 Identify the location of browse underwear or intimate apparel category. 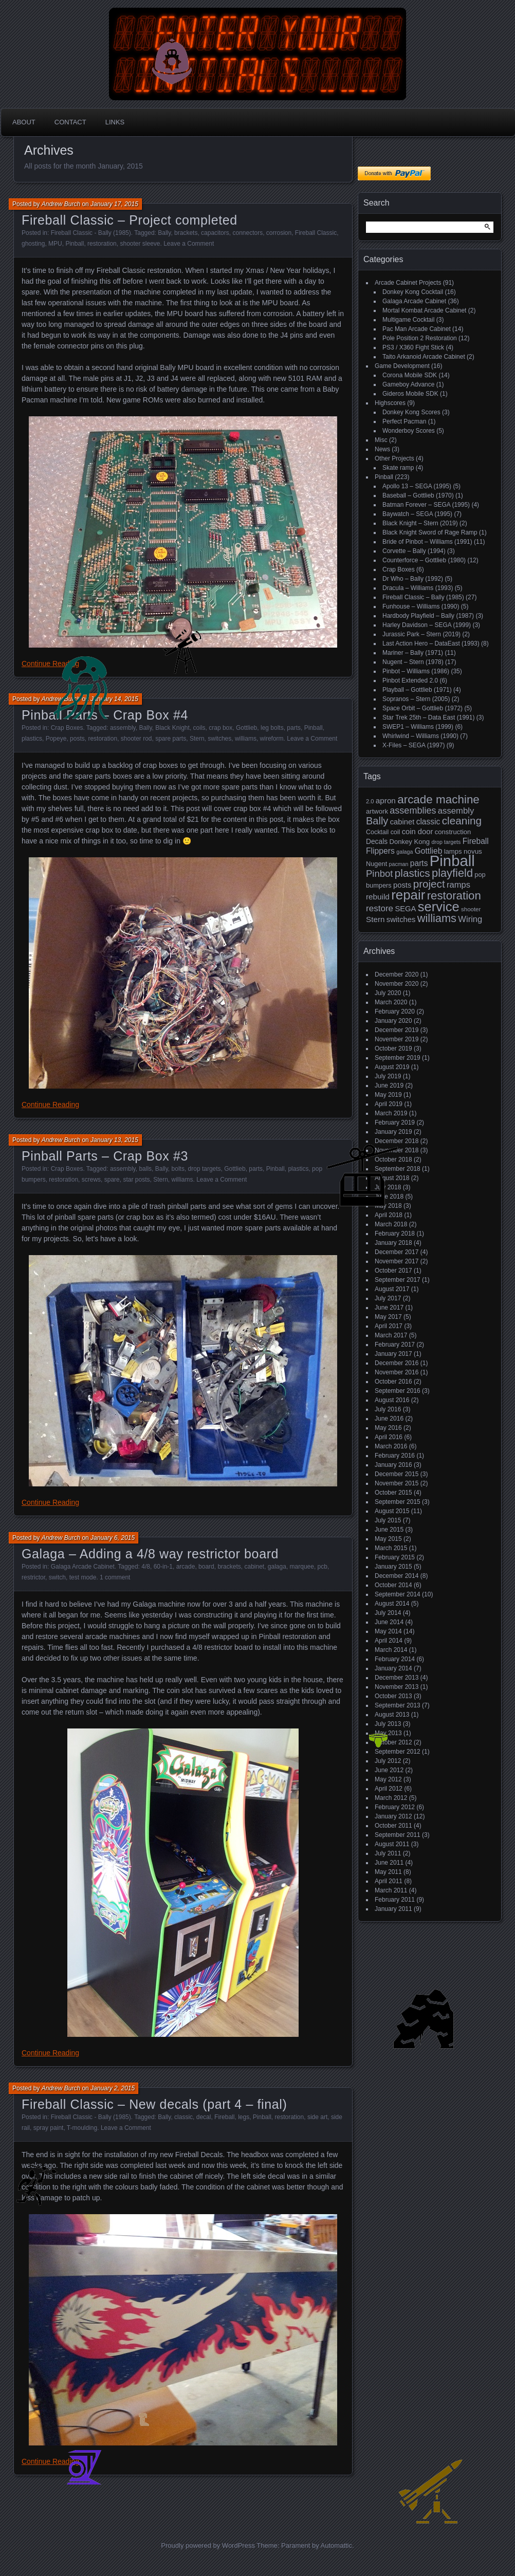
(378, 1739).